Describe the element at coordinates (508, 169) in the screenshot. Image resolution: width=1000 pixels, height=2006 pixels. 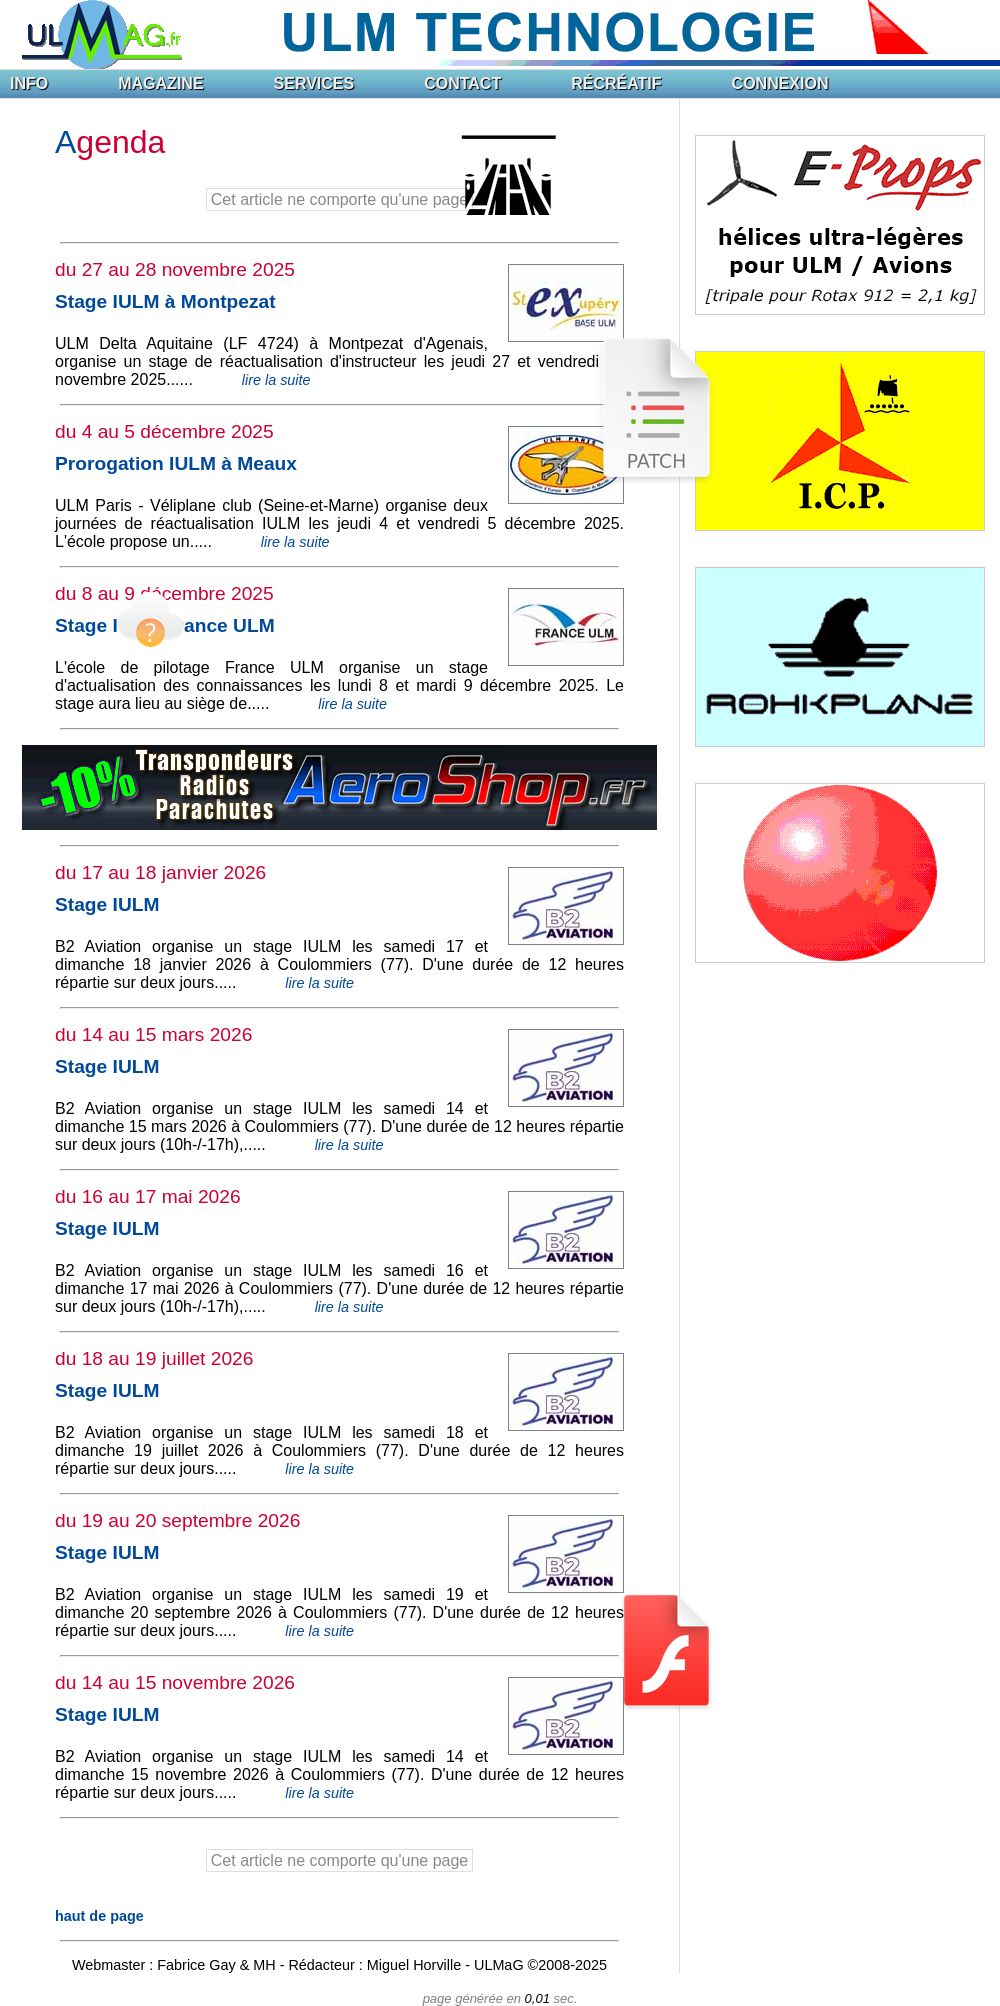
I see `wooden pier or dock structure` at that location.